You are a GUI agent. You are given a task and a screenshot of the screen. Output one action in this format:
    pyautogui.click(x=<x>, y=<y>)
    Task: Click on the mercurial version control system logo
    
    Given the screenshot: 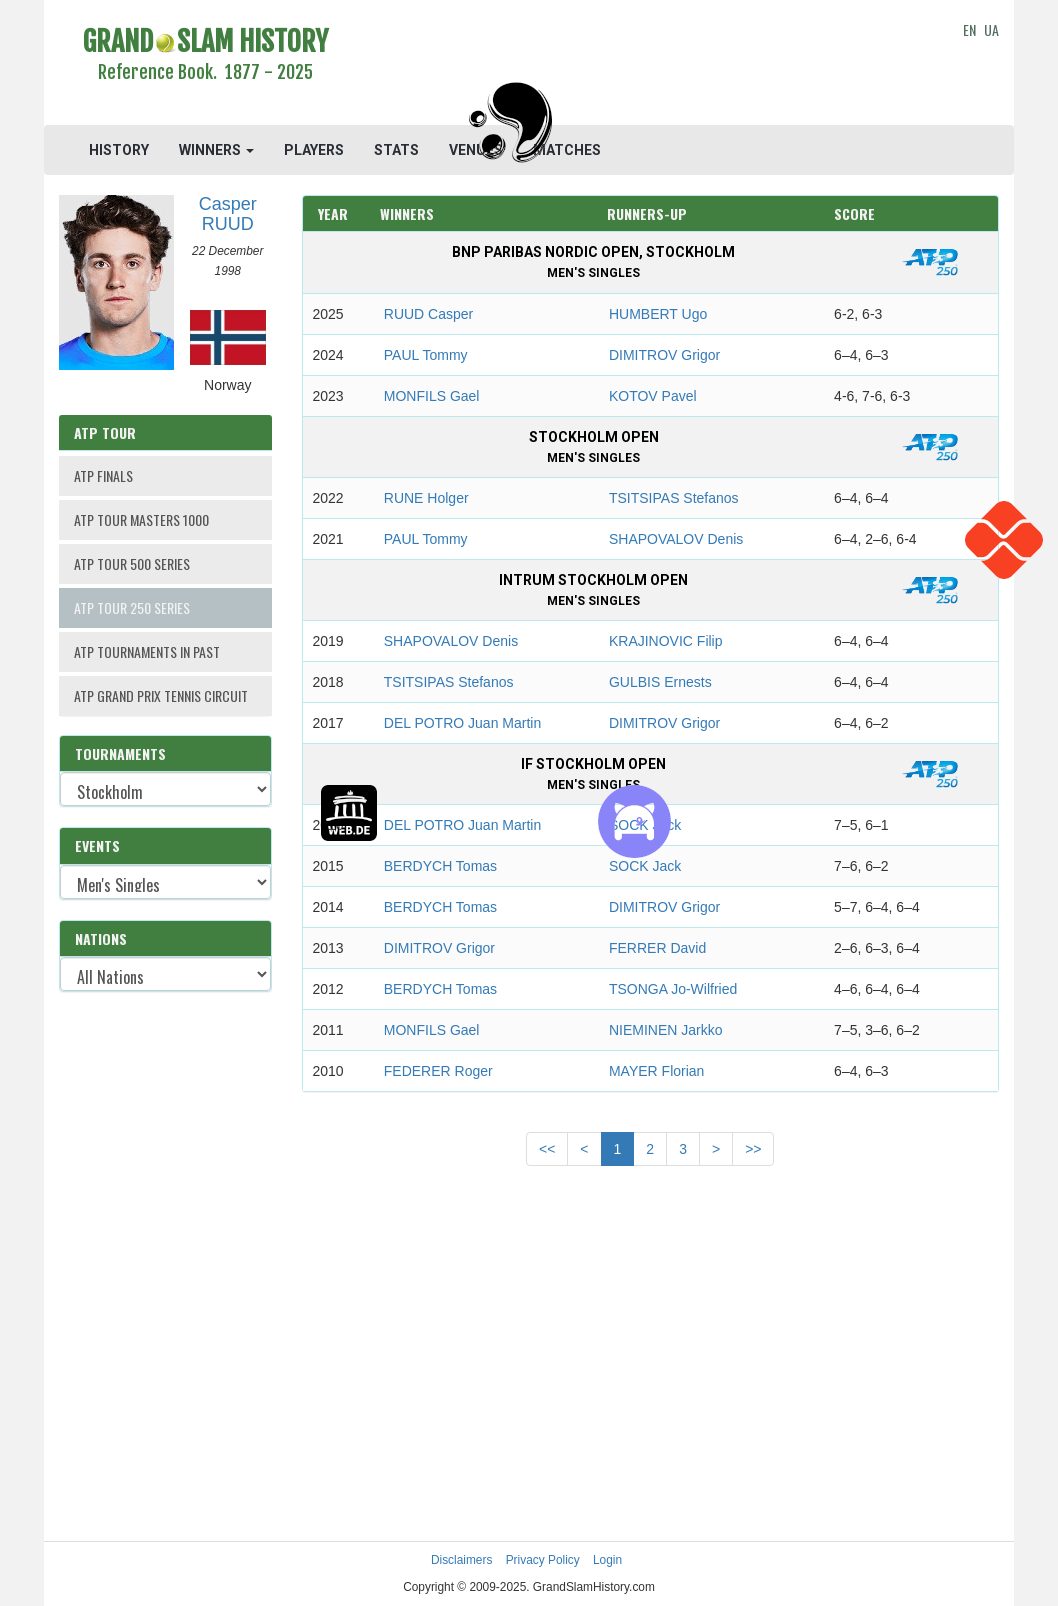 What is the action you would take?
    pyautogui.click(x=510, y=122)
    